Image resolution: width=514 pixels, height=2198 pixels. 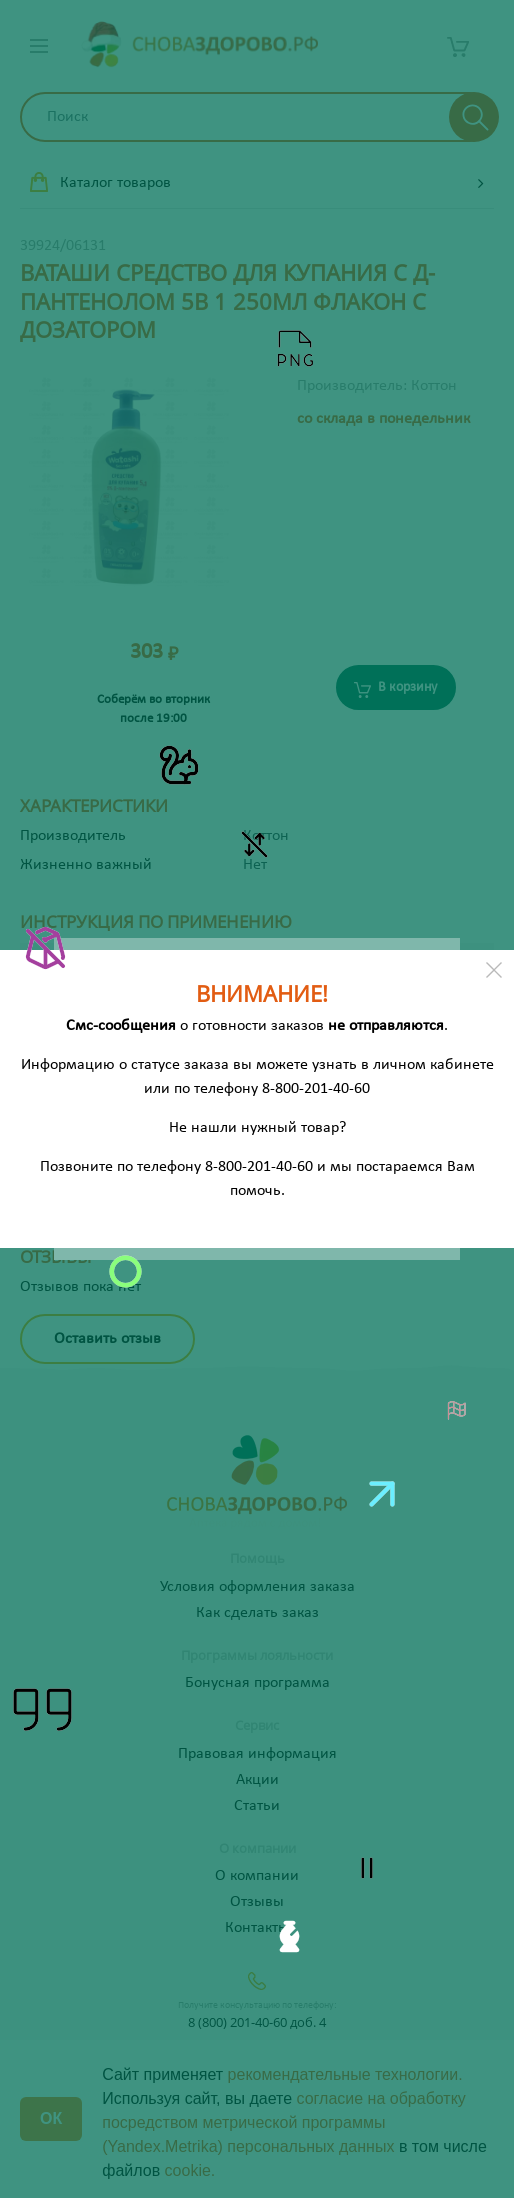 What do you see at coordinates (367, 1868) in the screenshot?
I see `pause media playback` at bounding box center [367, 1868].